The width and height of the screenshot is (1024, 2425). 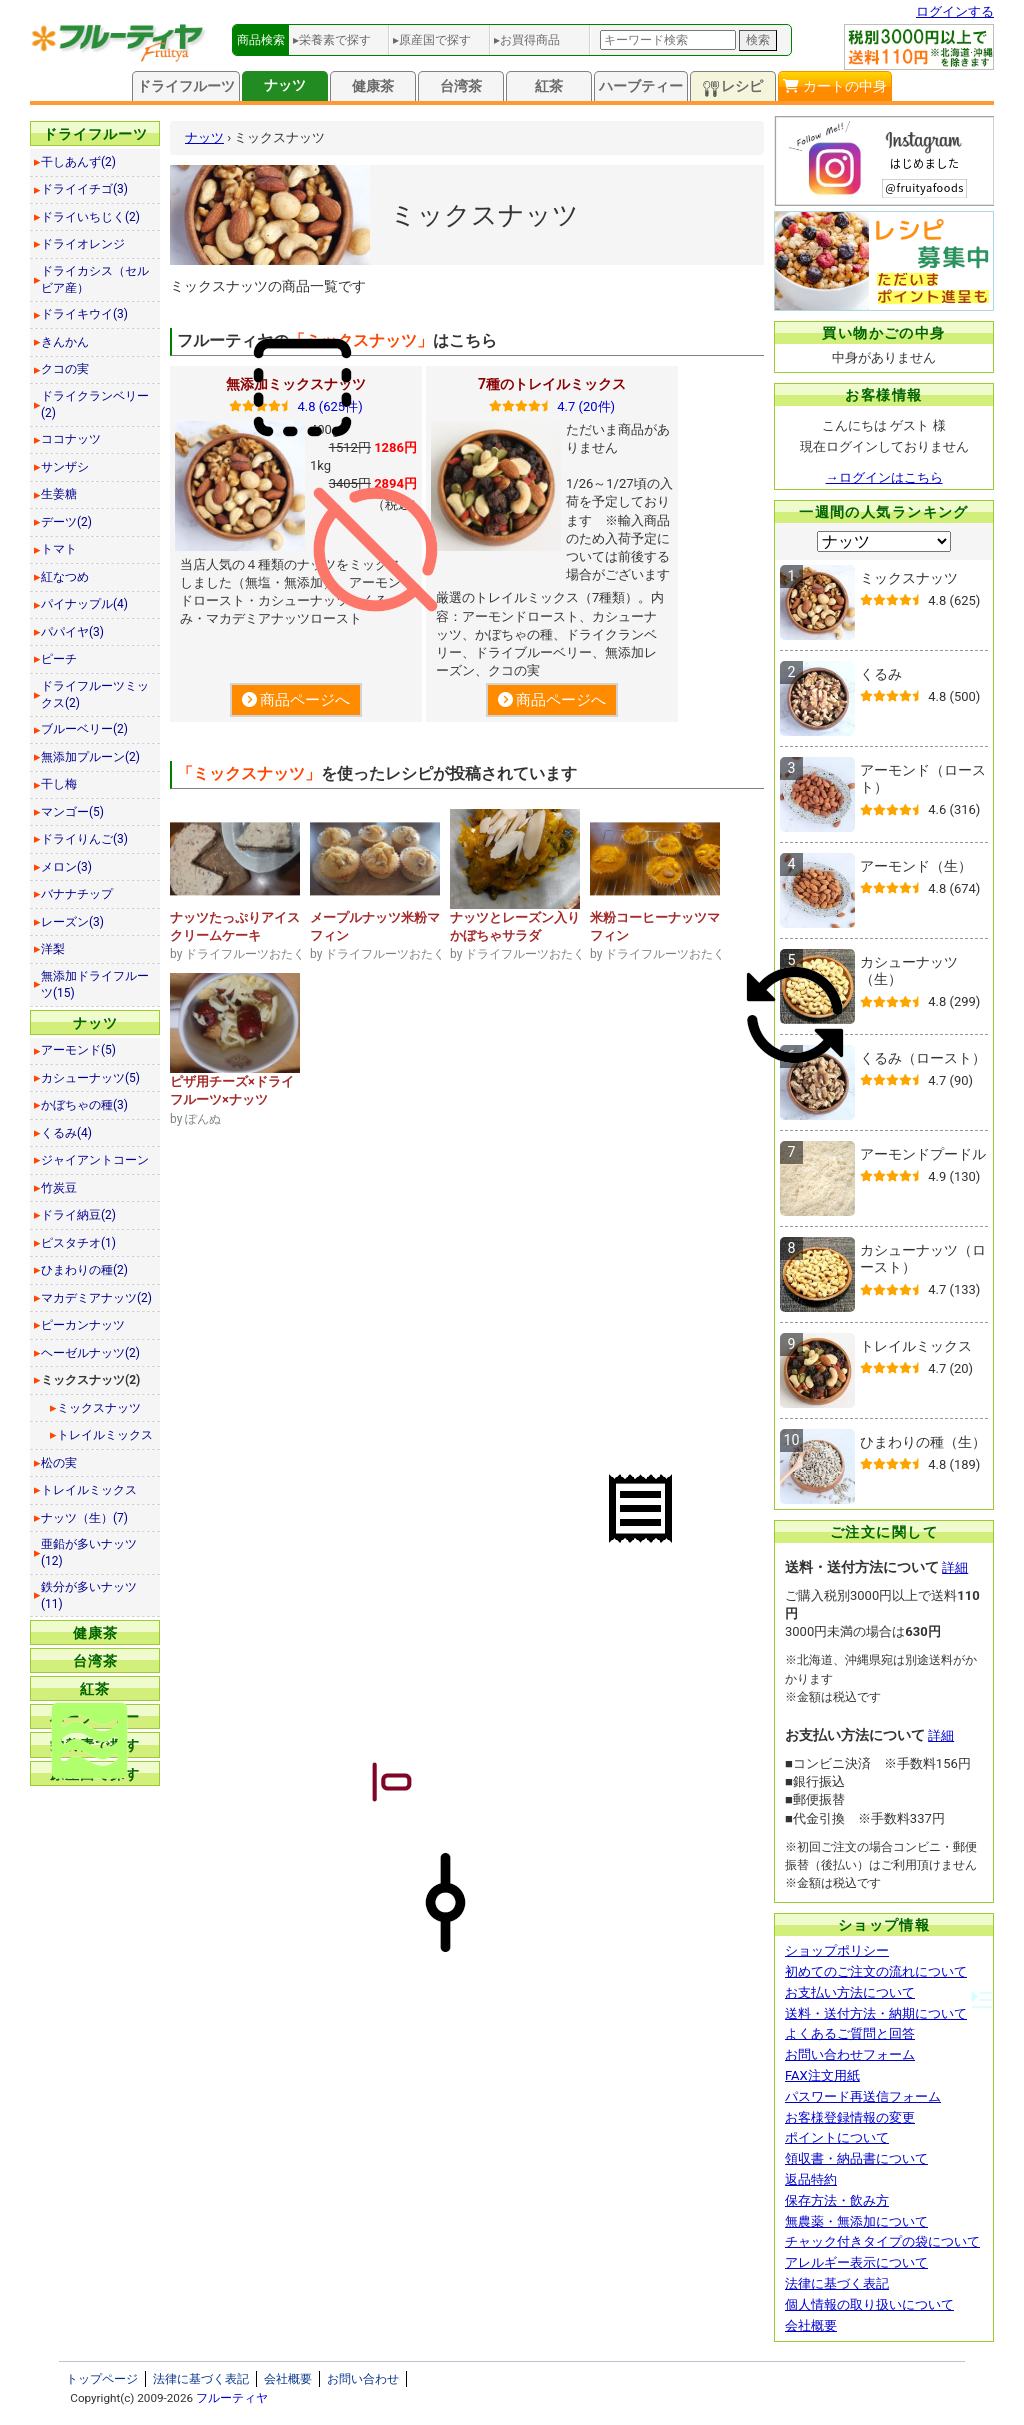 What do you see at coordinates (445, 1902) in the screenshot?
I see `view commit history in version control` at bounding box center [445, 1902].